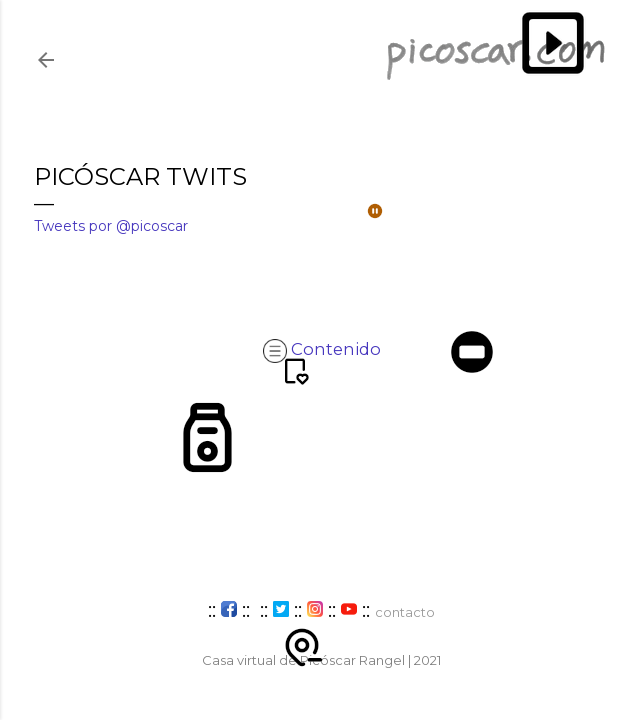 This screenshot has width=643, height=720. What do you see at coordinates (302, 647) in the screenshot?
I see `remove a location pin from the map` at bounding box center [302, 647].